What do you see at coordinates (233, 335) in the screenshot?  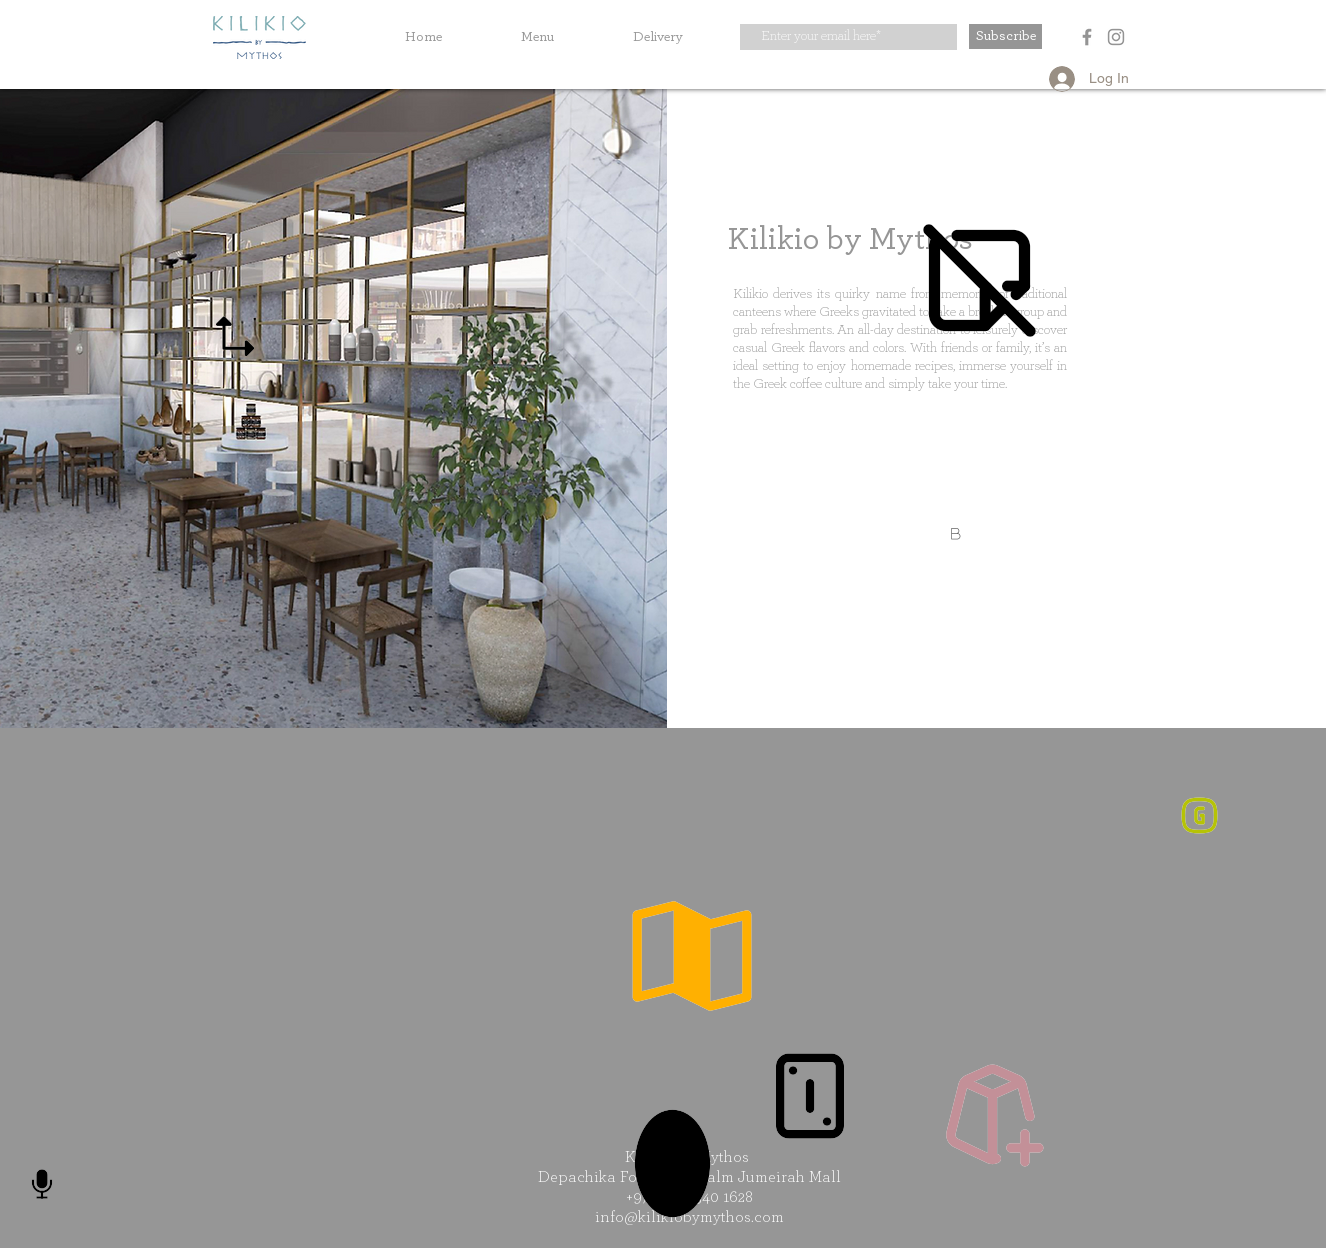 I see `indicates a vector path or directional flow` at bounding box center [233, 335].